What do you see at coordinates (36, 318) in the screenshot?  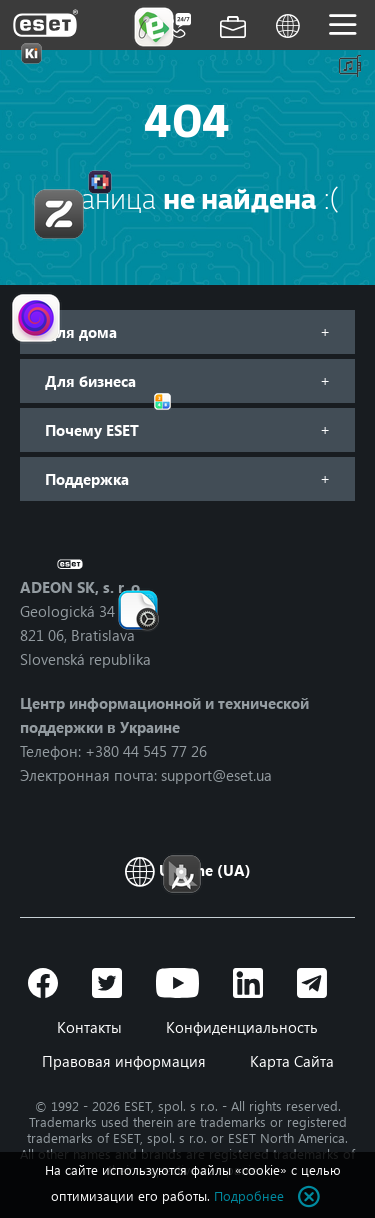 I see `open transporter app for uploading content to app store connect` at bounding box center [36, 318].